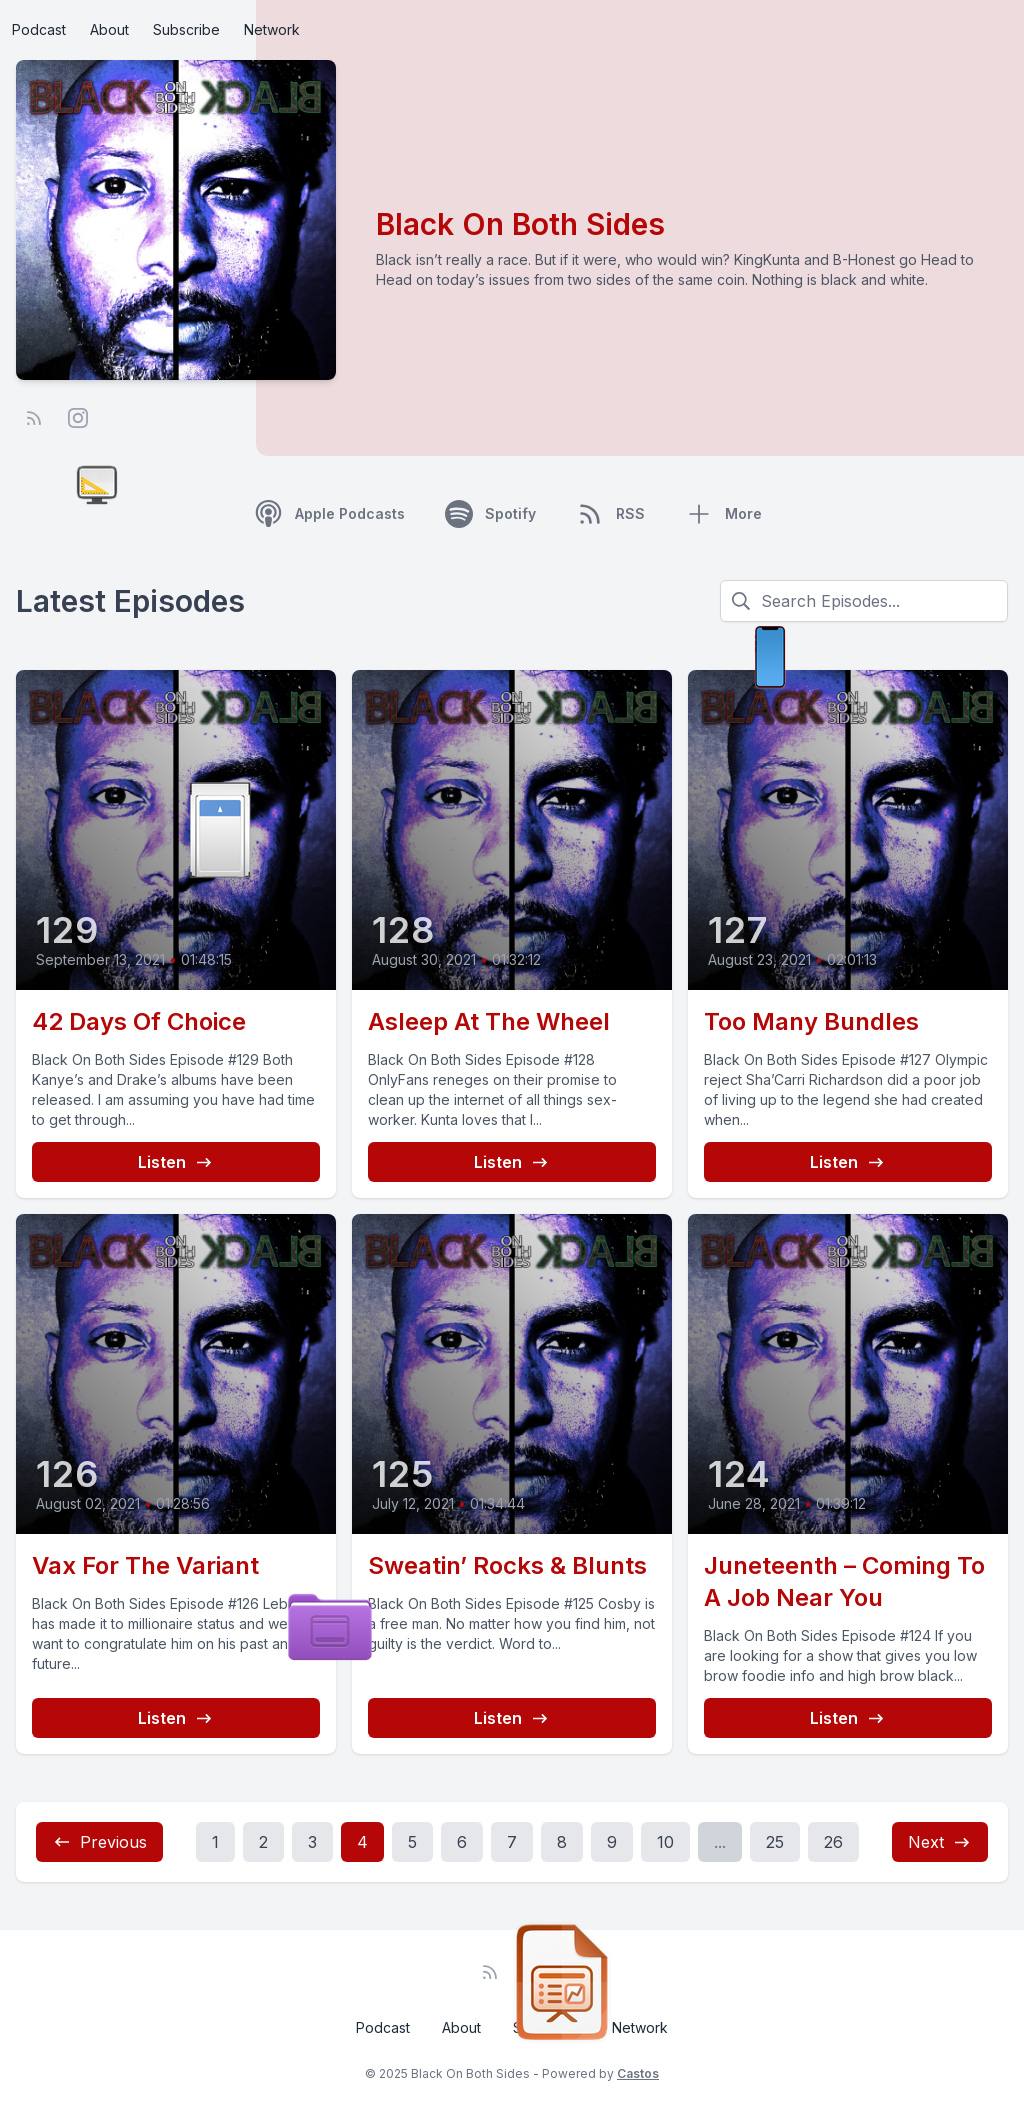 This screenshot has height=2106, width=1024. What do you see at coordinates (562, 1982) in the screenshot?
I see `libreoffice impress presentation file` at bounding box center [562, 1982].